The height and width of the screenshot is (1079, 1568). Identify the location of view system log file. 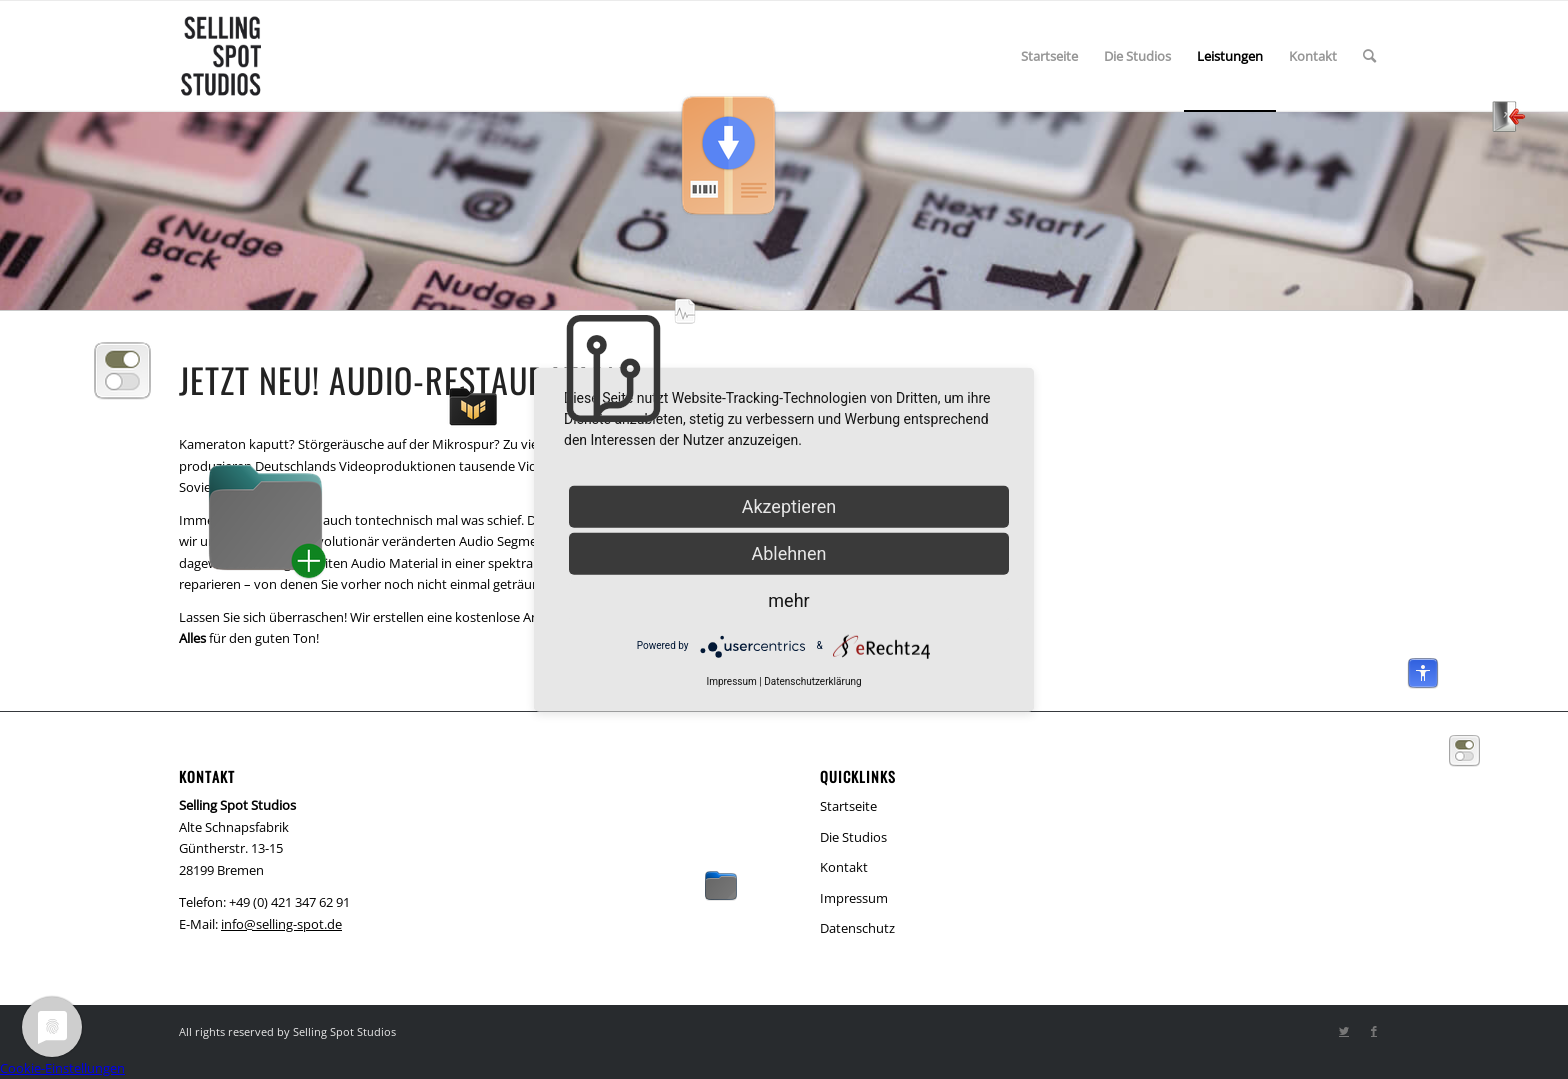
(685, 311).